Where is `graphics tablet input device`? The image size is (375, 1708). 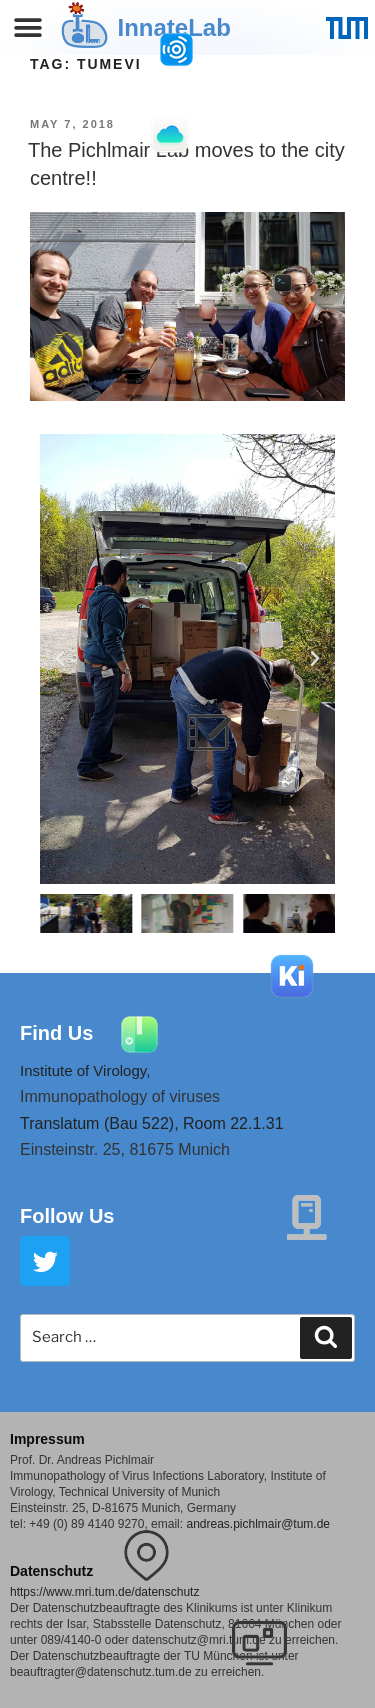 graphics tablet input device is located at coordinates (209, 731).